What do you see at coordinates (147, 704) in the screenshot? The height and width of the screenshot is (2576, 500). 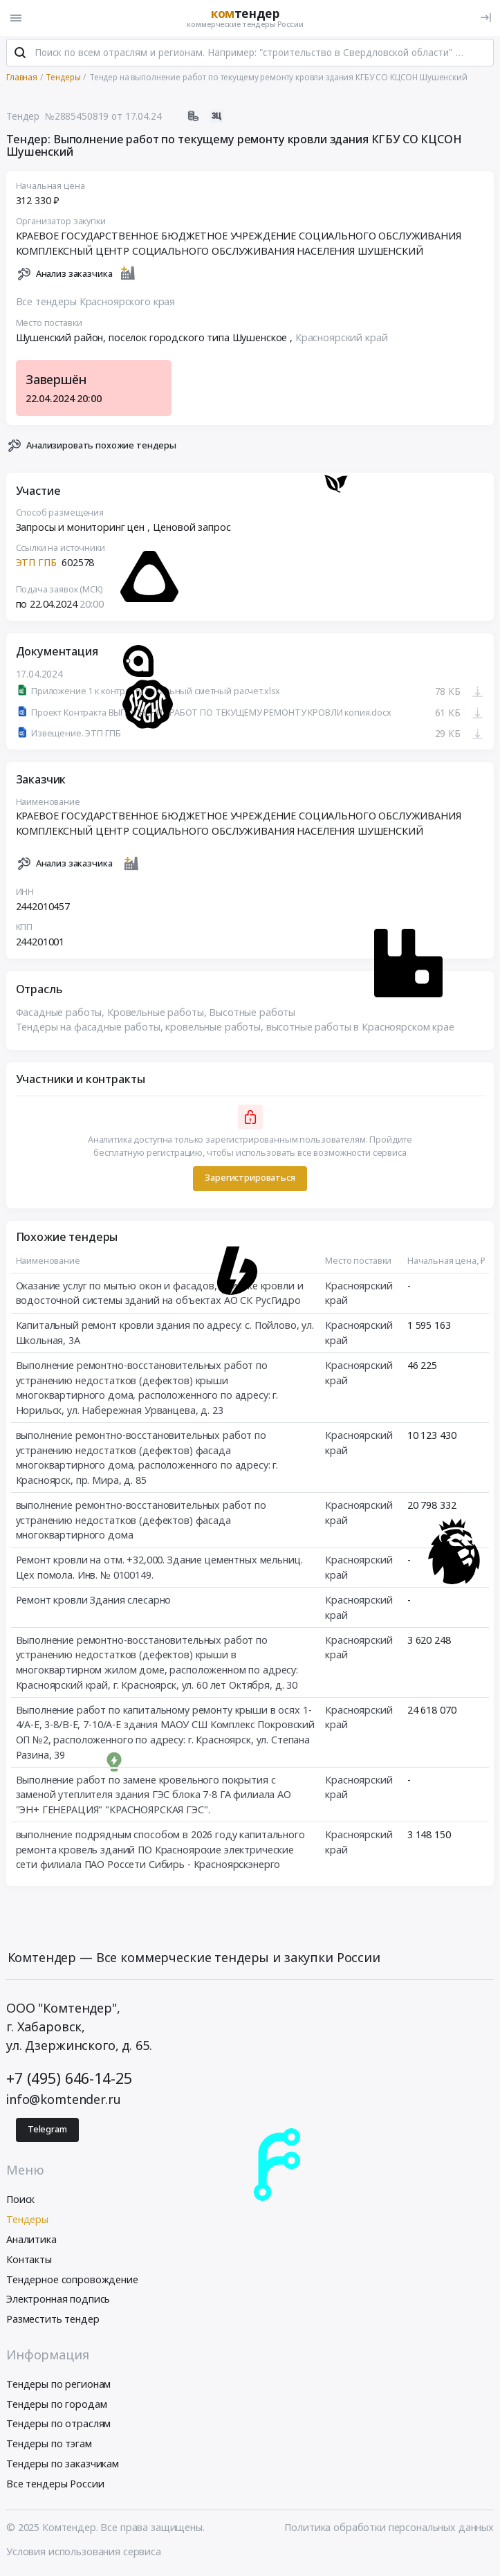 I see `spotlight app logo` at bounding box center [147, 704].